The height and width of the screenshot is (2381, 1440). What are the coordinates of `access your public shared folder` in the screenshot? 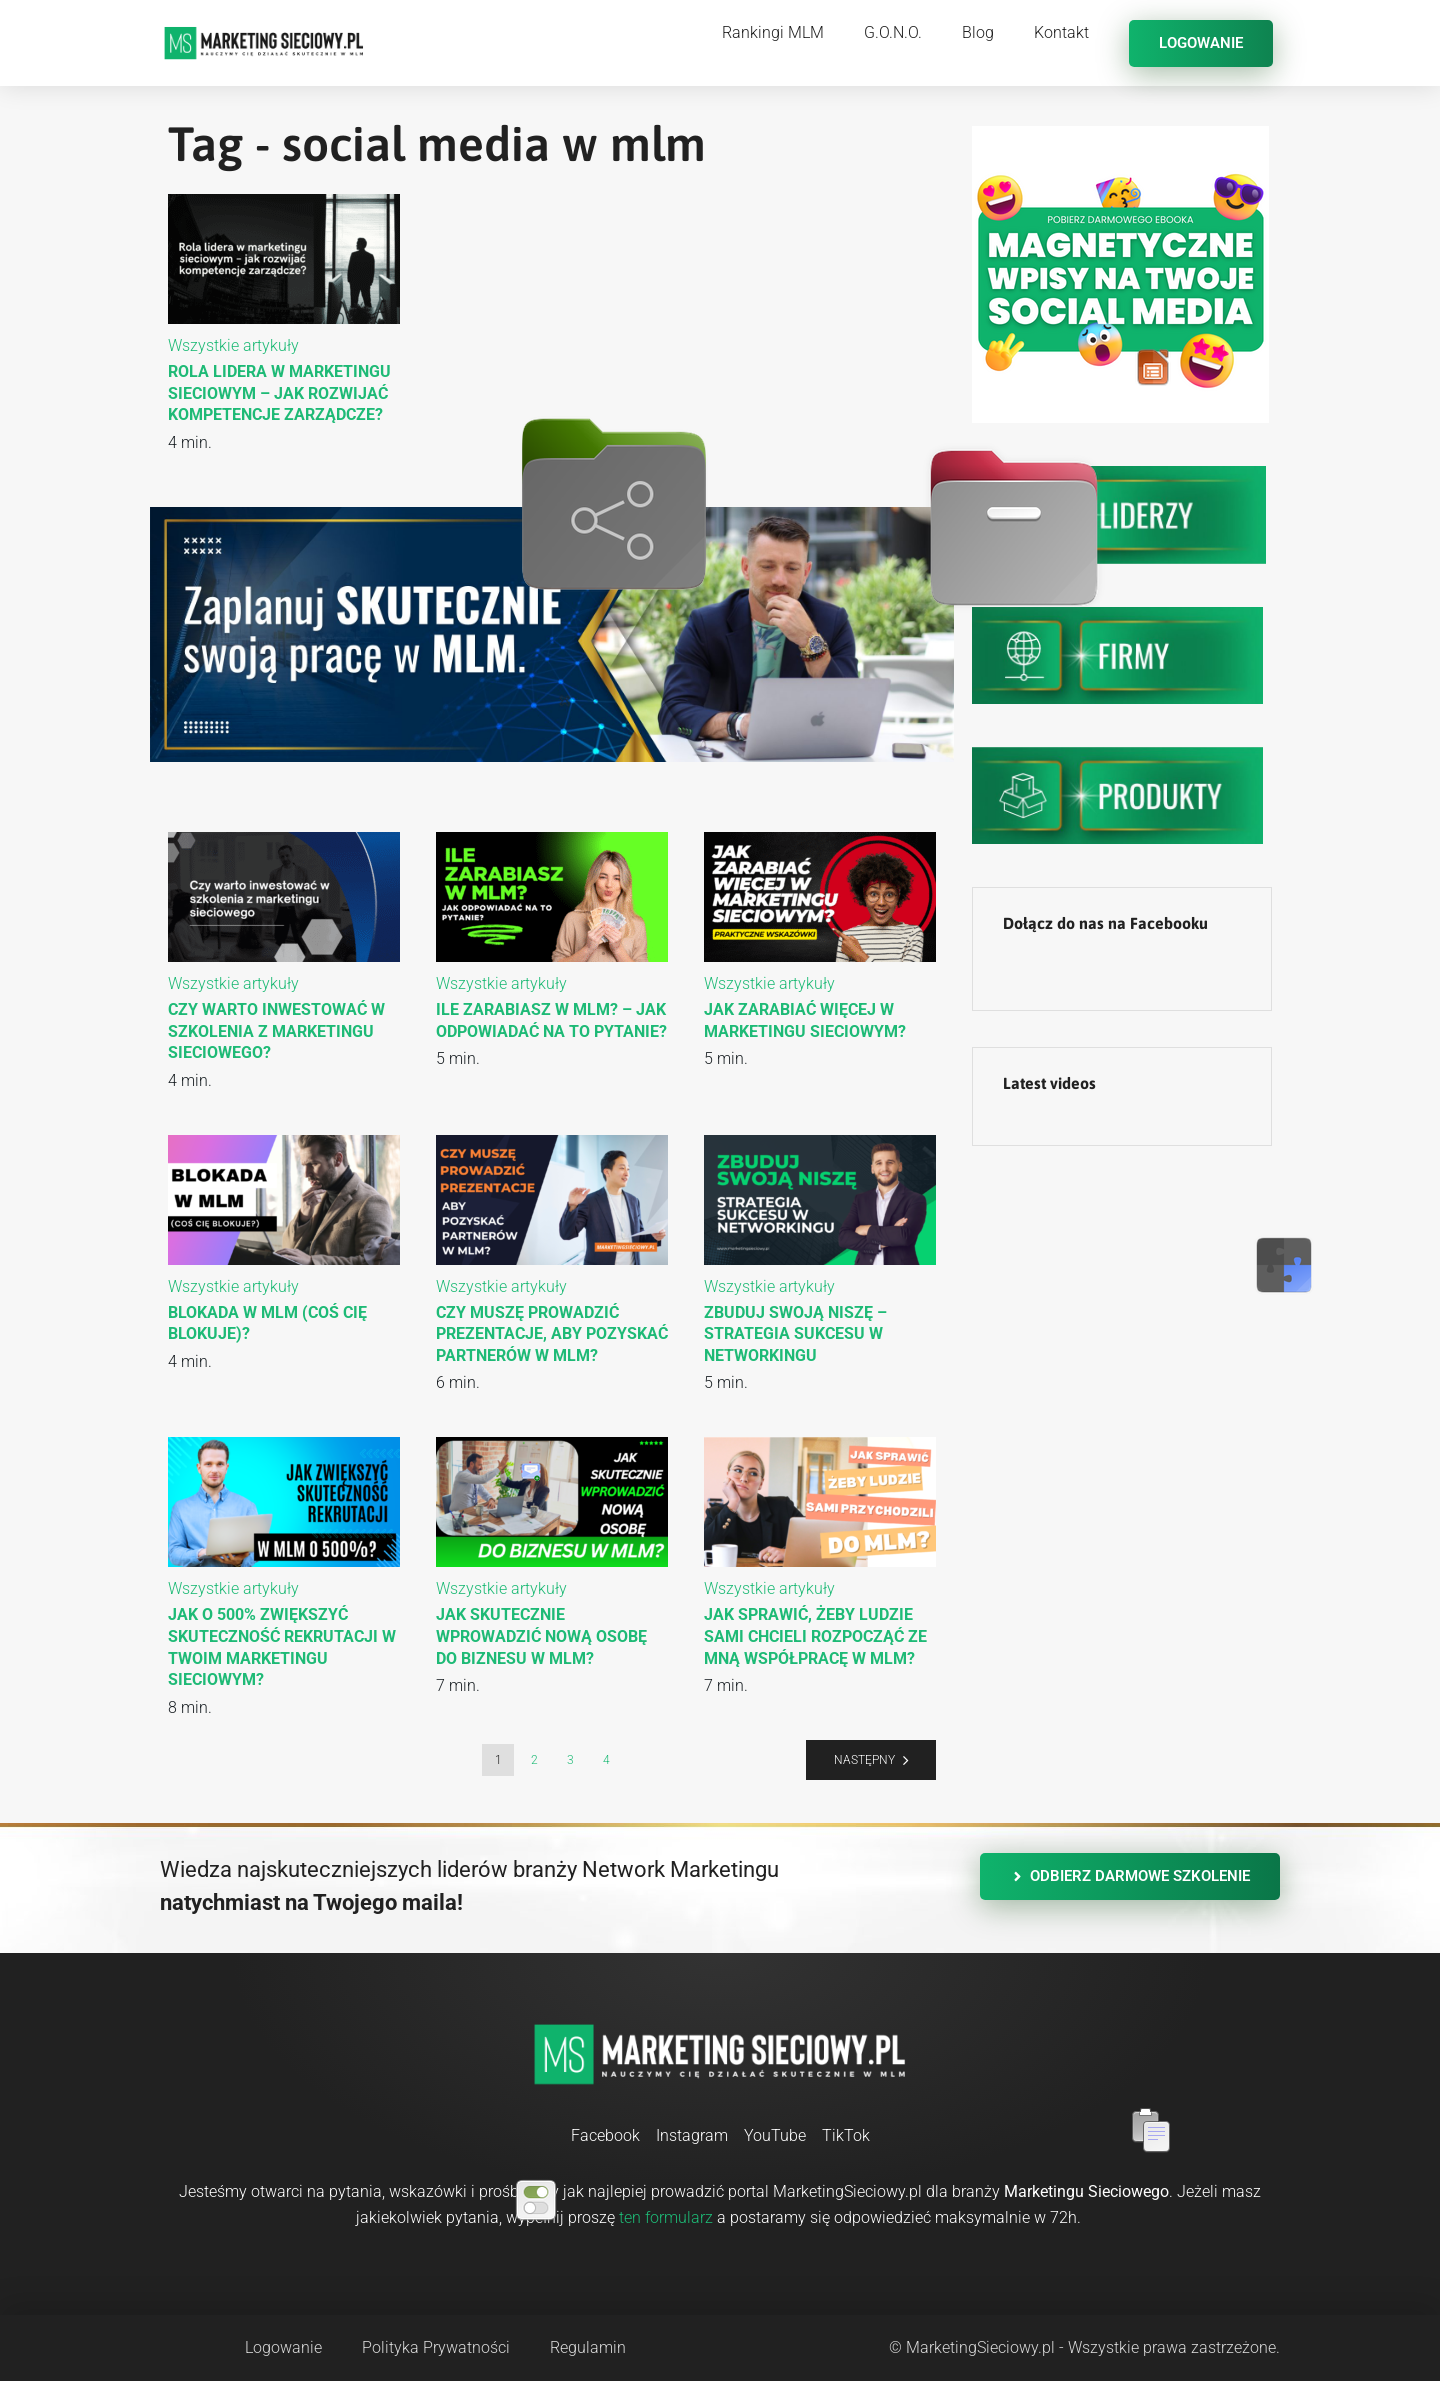 It's located at (614, 504).